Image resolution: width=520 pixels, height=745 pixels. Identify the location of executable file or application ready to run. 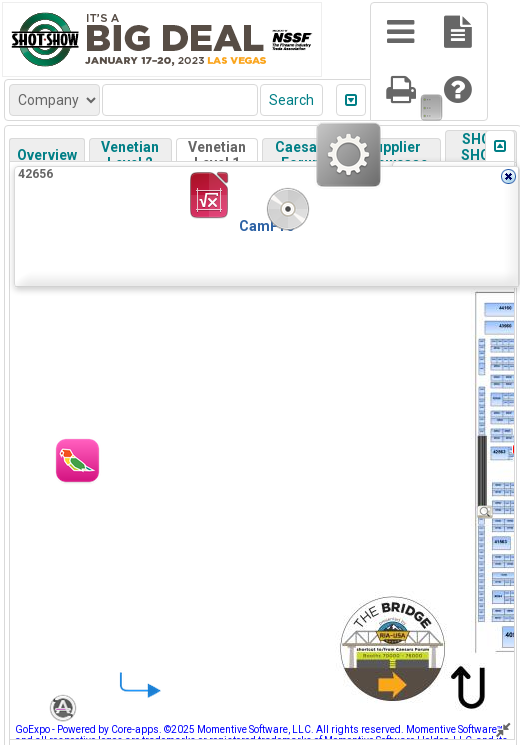
(348, 154).